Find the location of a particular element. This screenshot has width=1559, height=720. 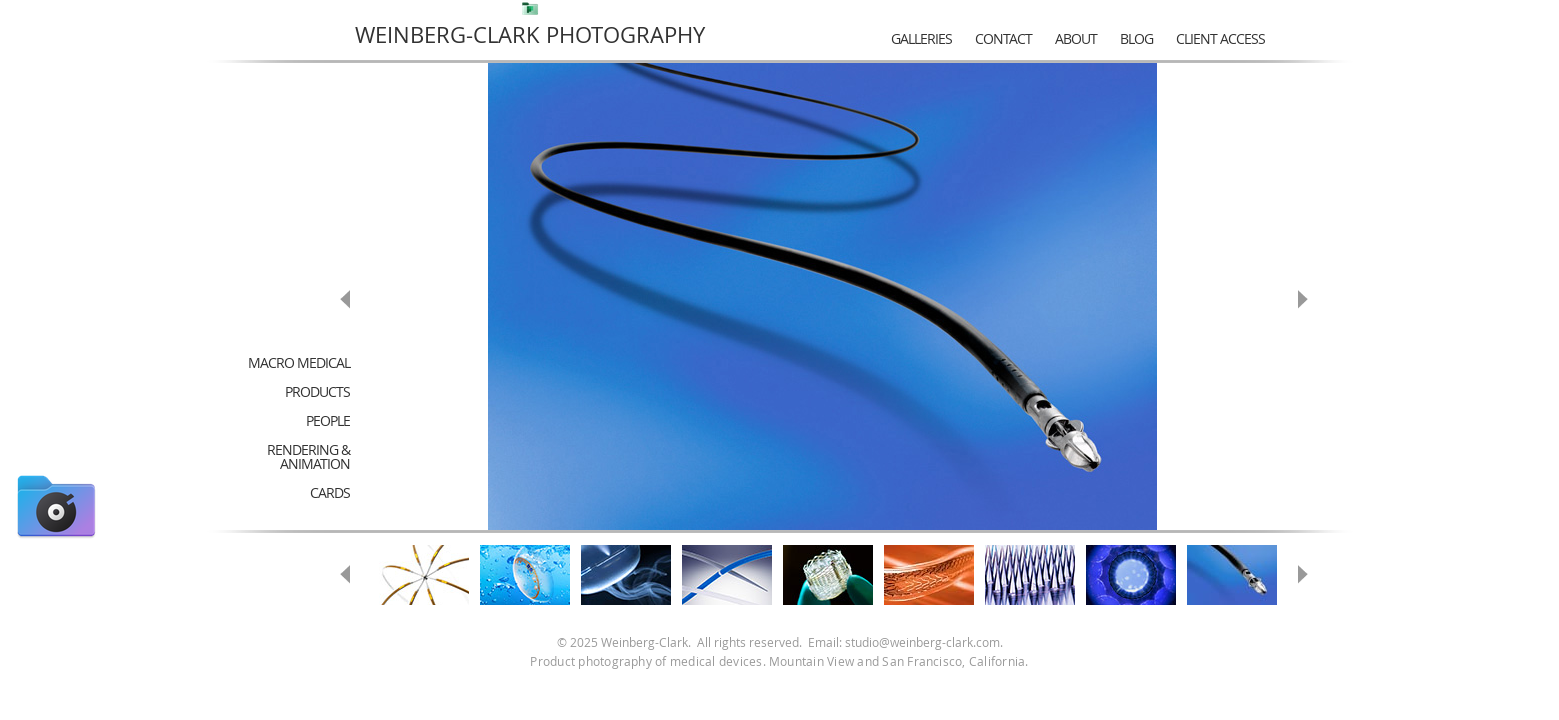

open microsoft planner files folder is located at coordinates (530, 9).